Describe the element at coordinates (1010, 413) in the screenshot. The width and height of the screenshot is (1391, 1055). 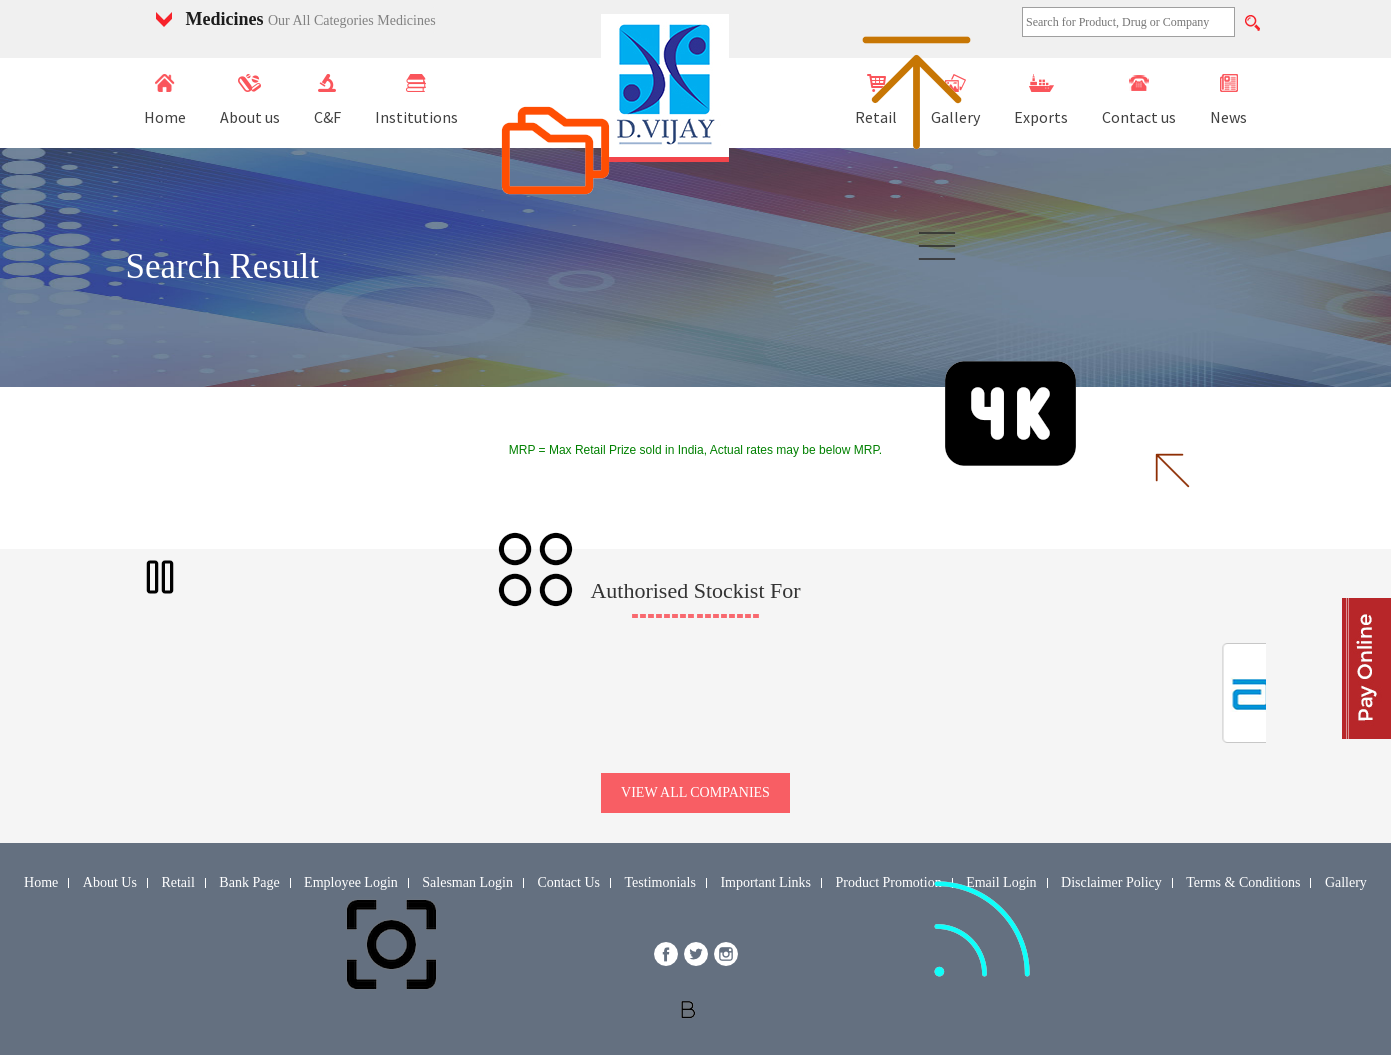
I see `indicates 4K resolution video quality` at that location.